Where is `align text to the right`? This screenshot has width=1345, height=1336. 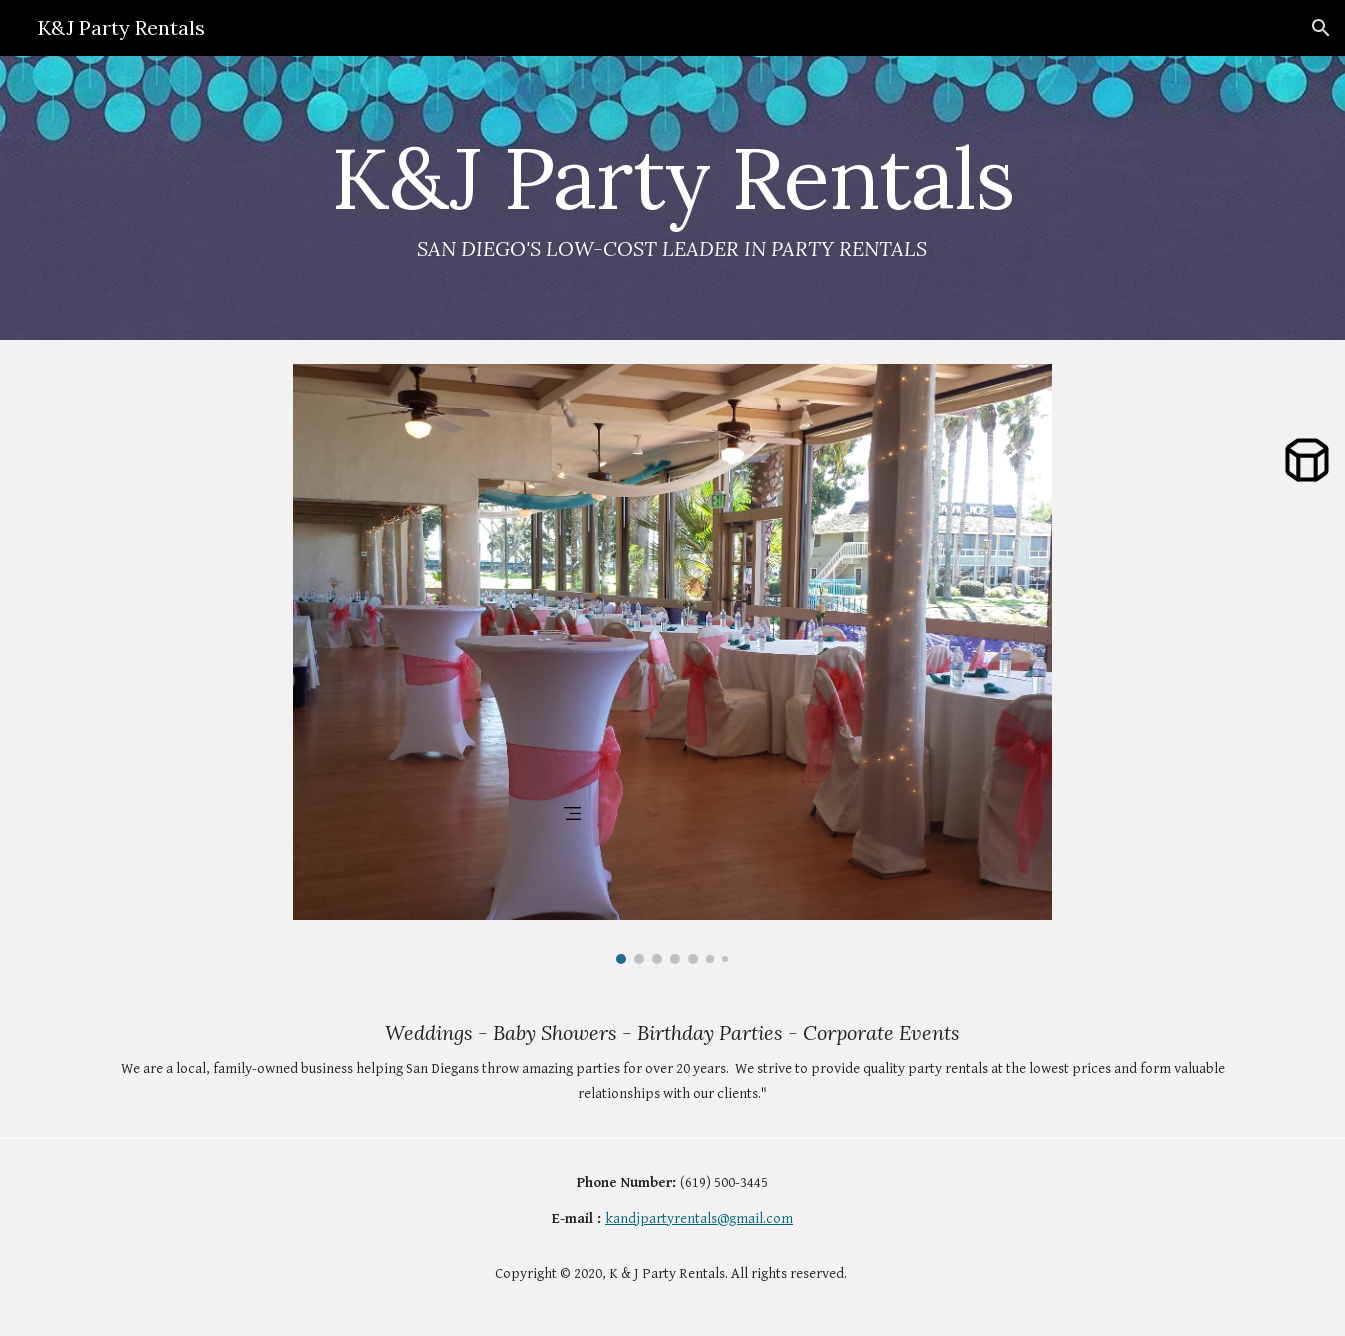 align text to the right is located at coordinates (572, 813).